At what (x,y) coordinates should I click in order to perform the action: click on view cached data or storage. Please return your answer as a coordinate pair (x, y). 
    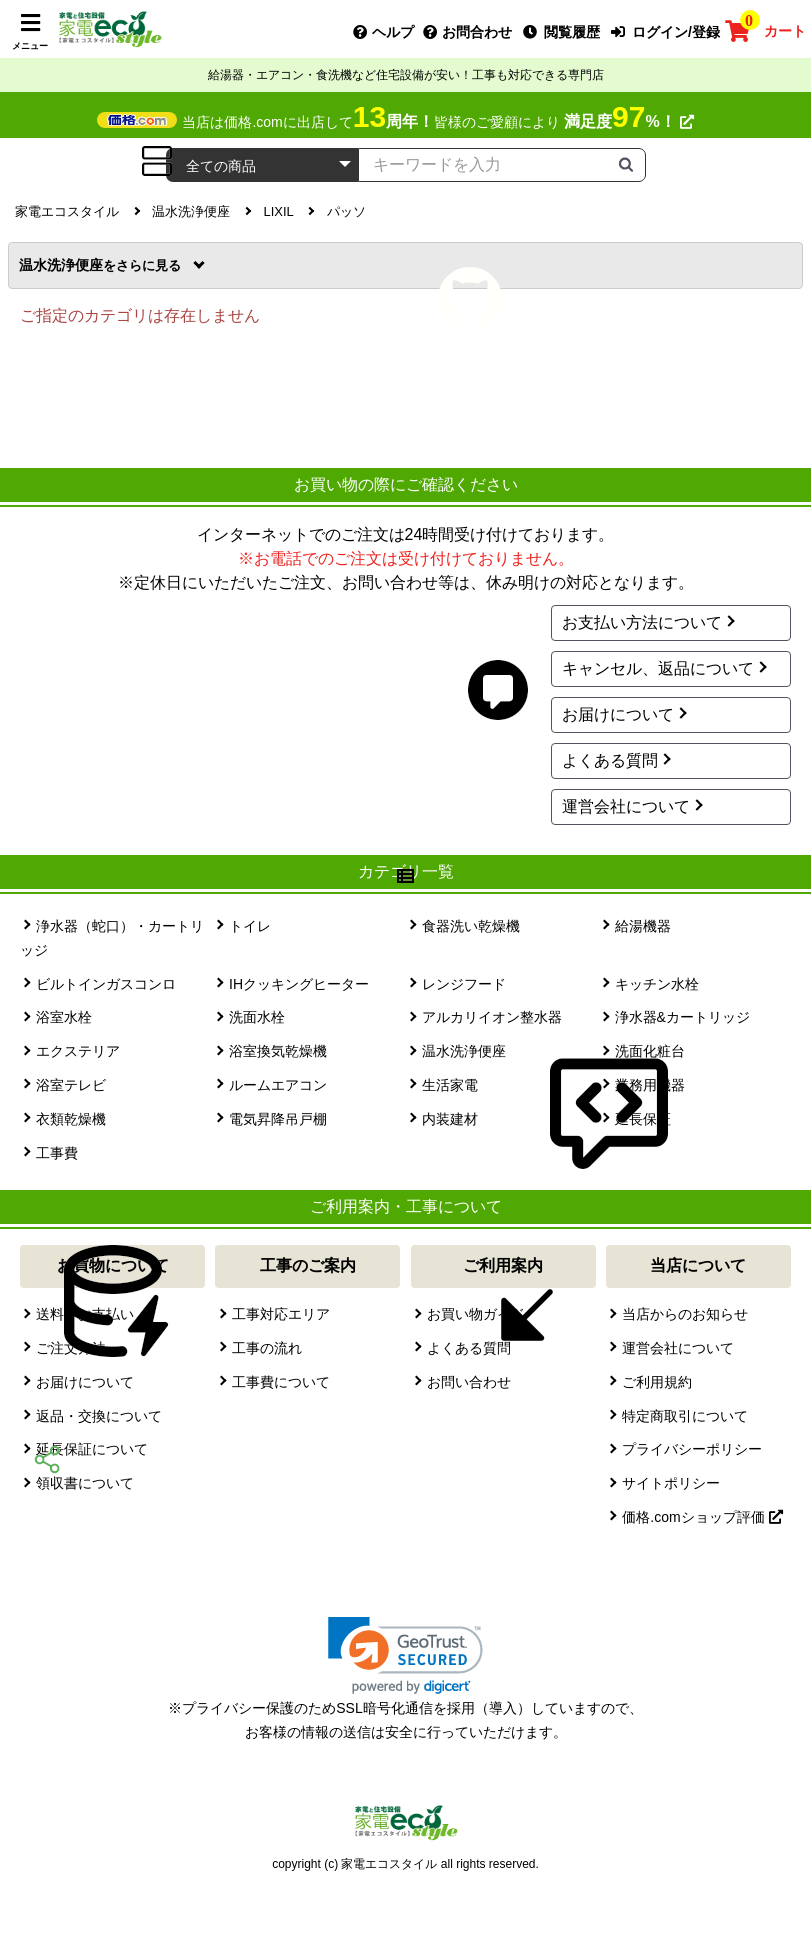
    Looking at the image, I should click on (113, 1301).